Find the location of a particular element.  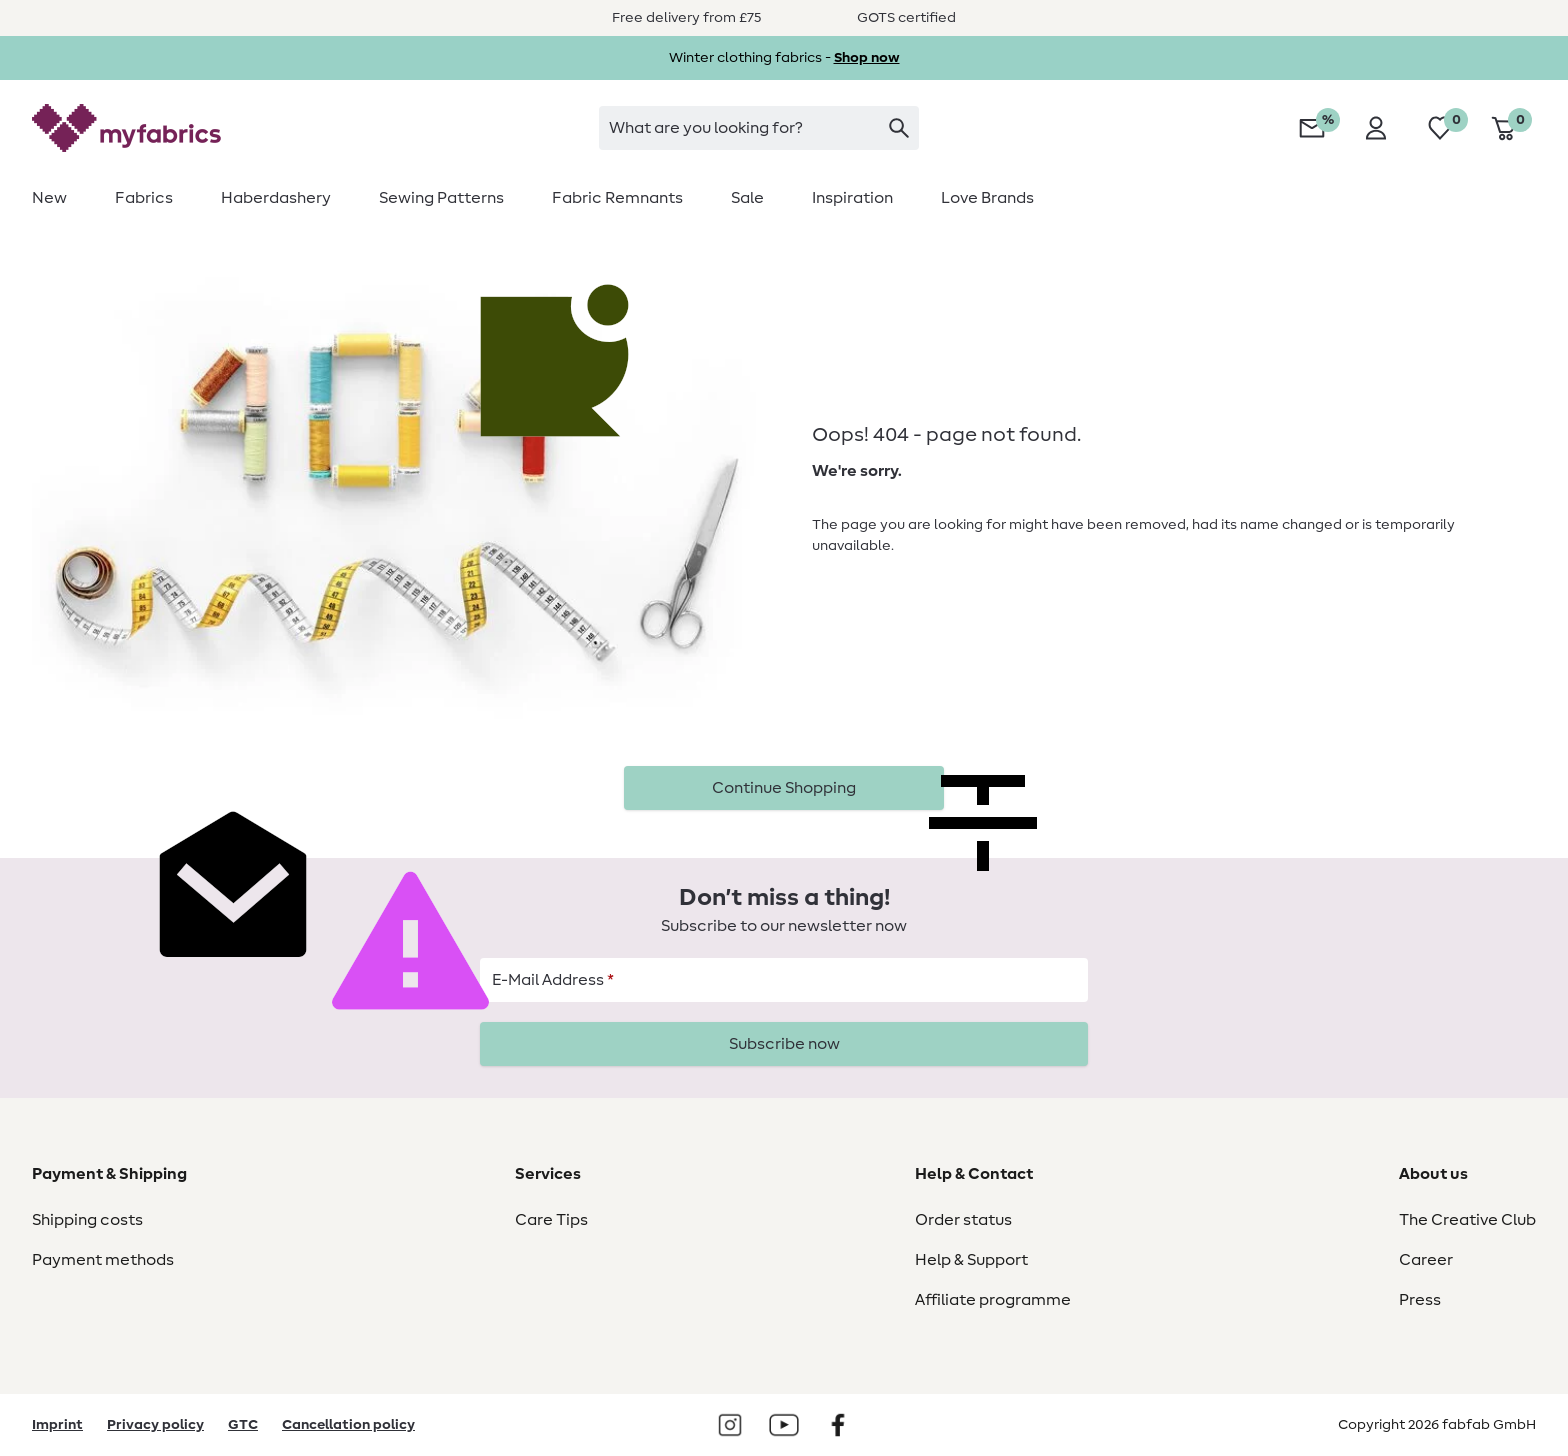

remixicon logo is located at coordinates (554, 362).